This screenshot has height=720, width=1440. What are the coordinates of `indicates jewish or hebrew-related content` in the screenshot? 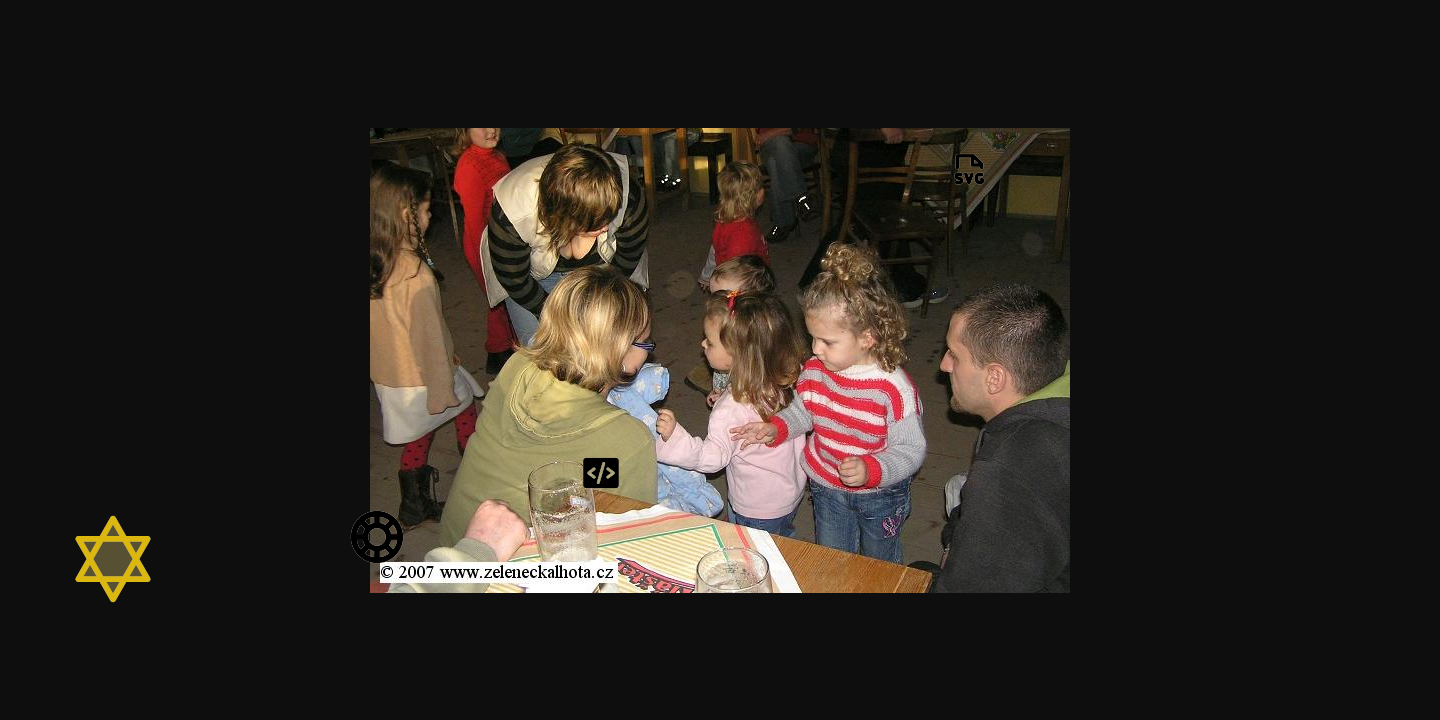 It's located at (113, 559).